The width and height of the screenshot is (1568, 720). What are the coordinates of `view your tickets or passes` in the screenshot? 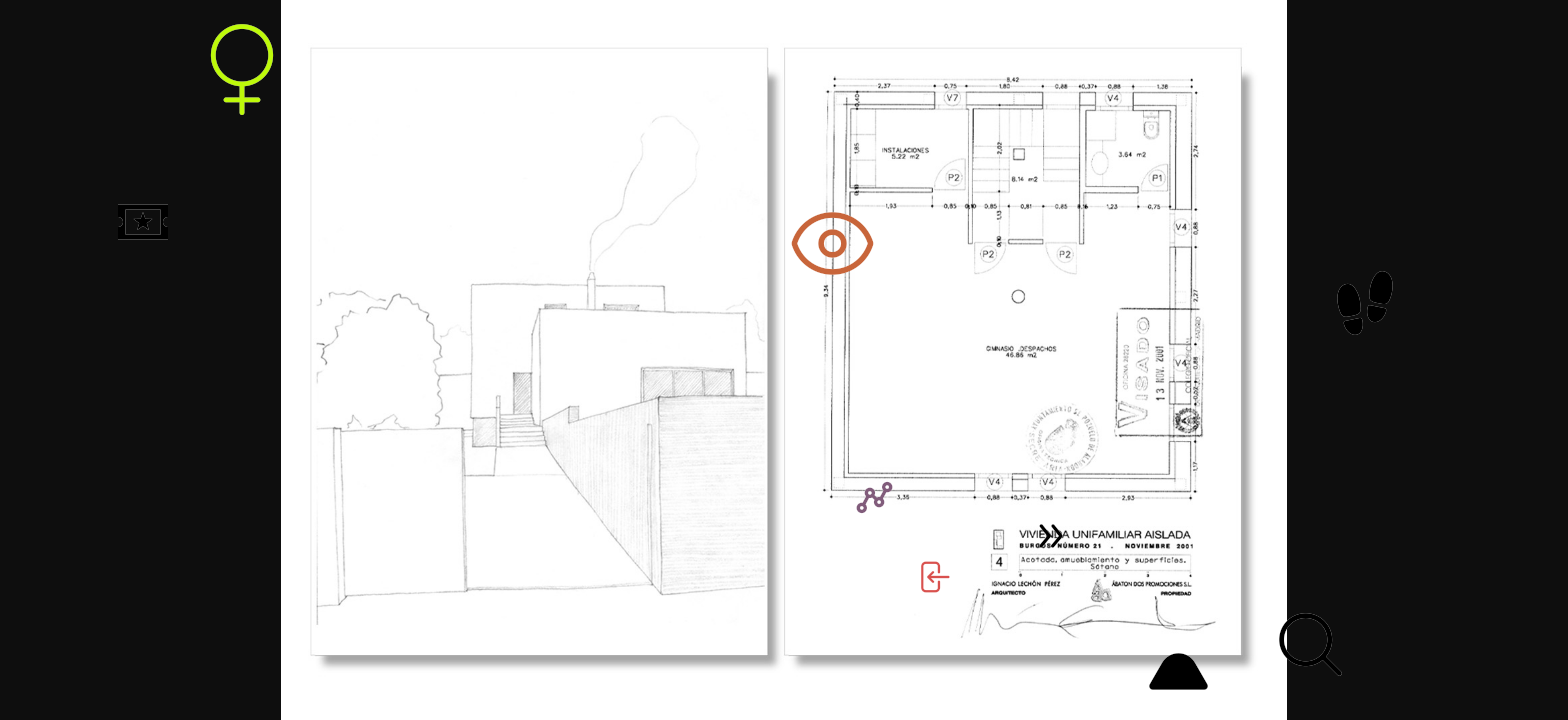 It's located at (143, 222).